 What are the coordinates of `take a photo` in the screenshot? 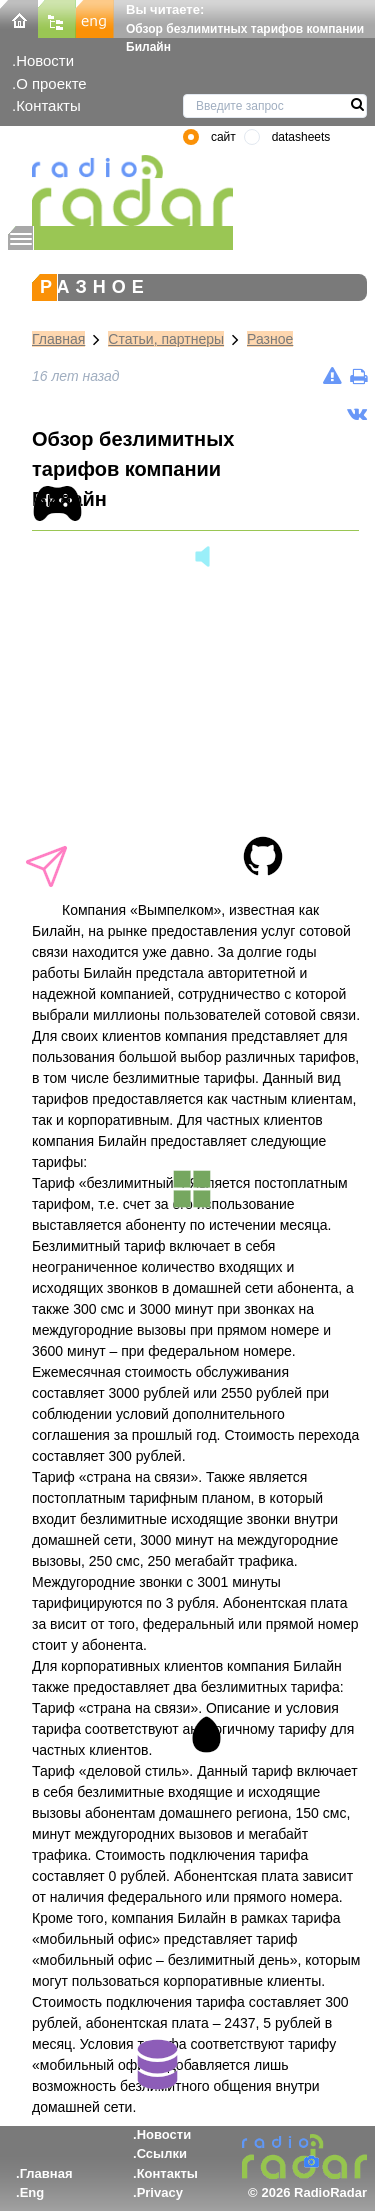 It's located at (311, 2161).